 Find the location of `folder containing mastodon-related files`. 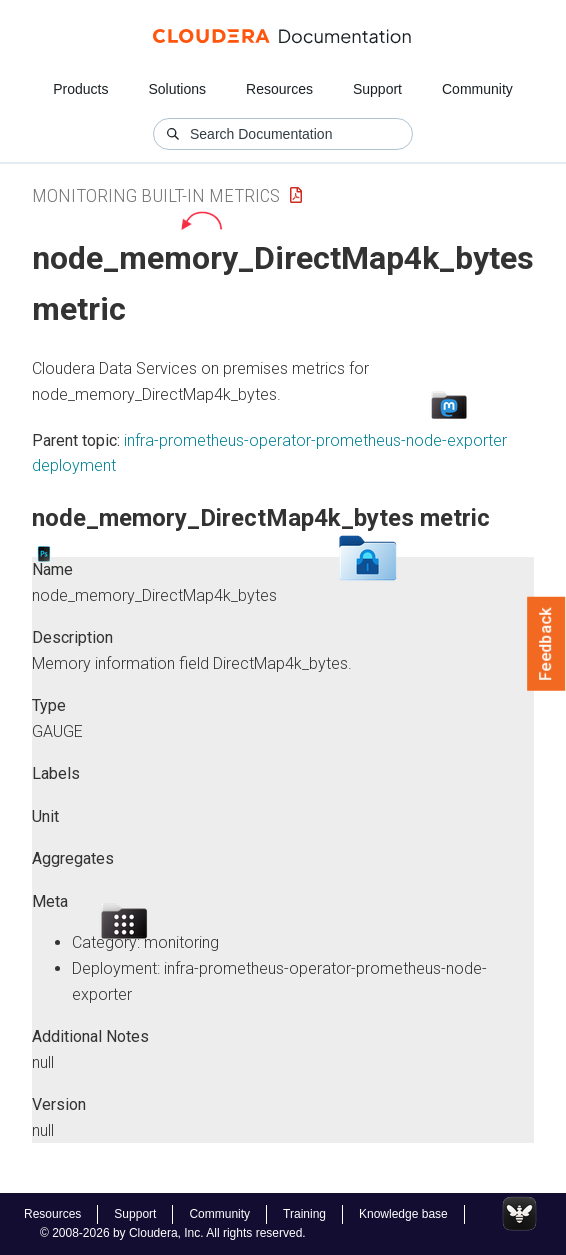

folder containing mastodon-related files is located at coordinates (449, 406).